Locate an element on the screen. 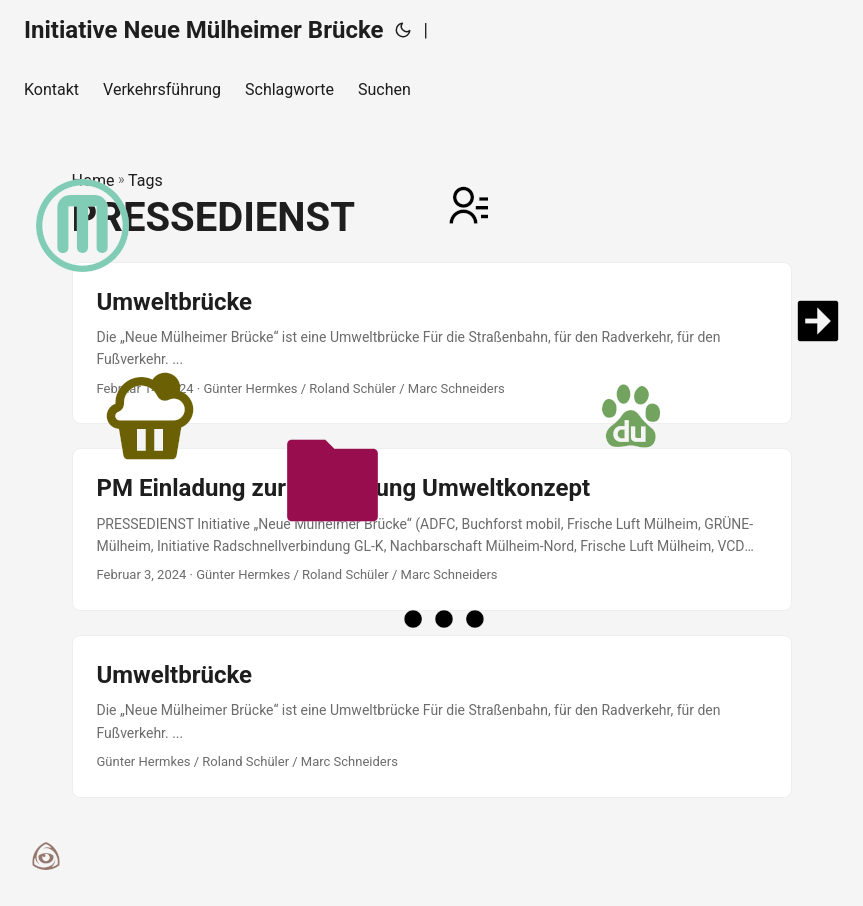 The image size is (863, 906). view birthday or celebration notifications is located at coordinates (150, 416).